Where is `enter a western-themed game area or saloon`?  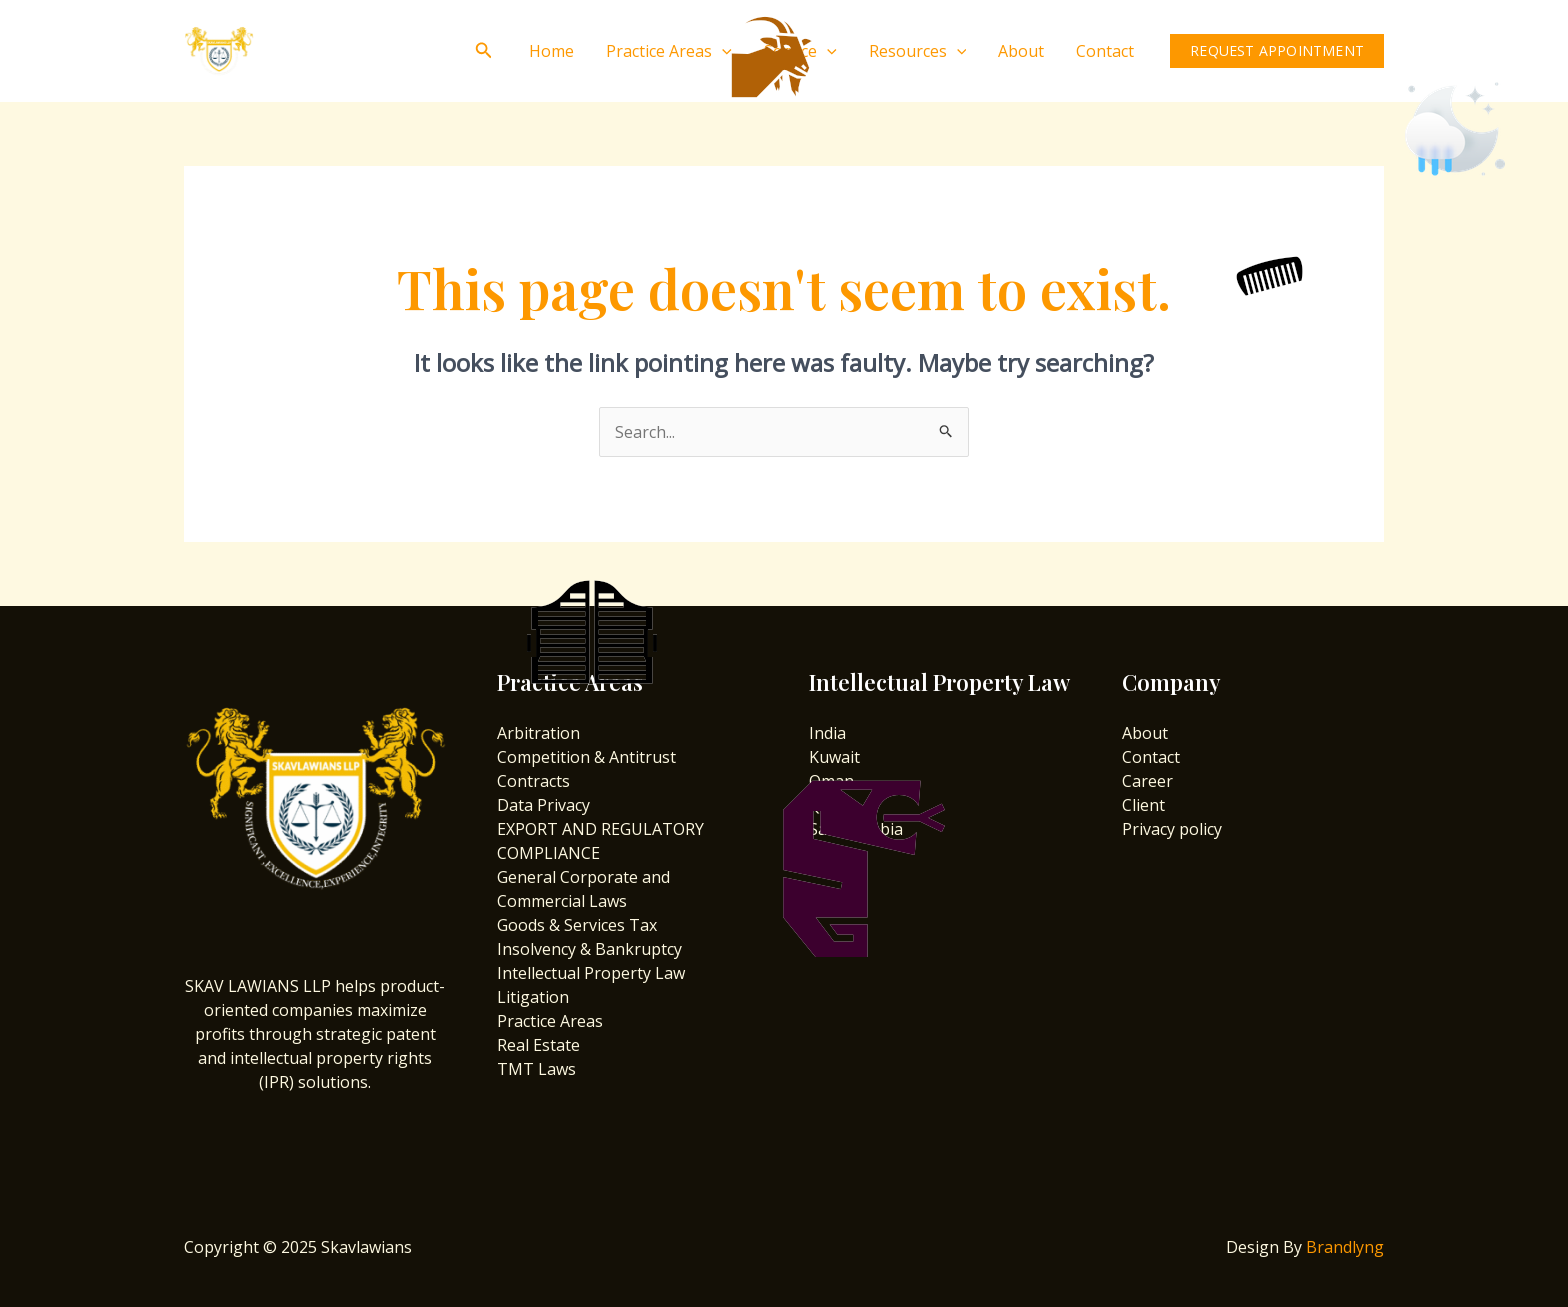
enter a western-themed game area or saloon is located at coordinates (592, 632).